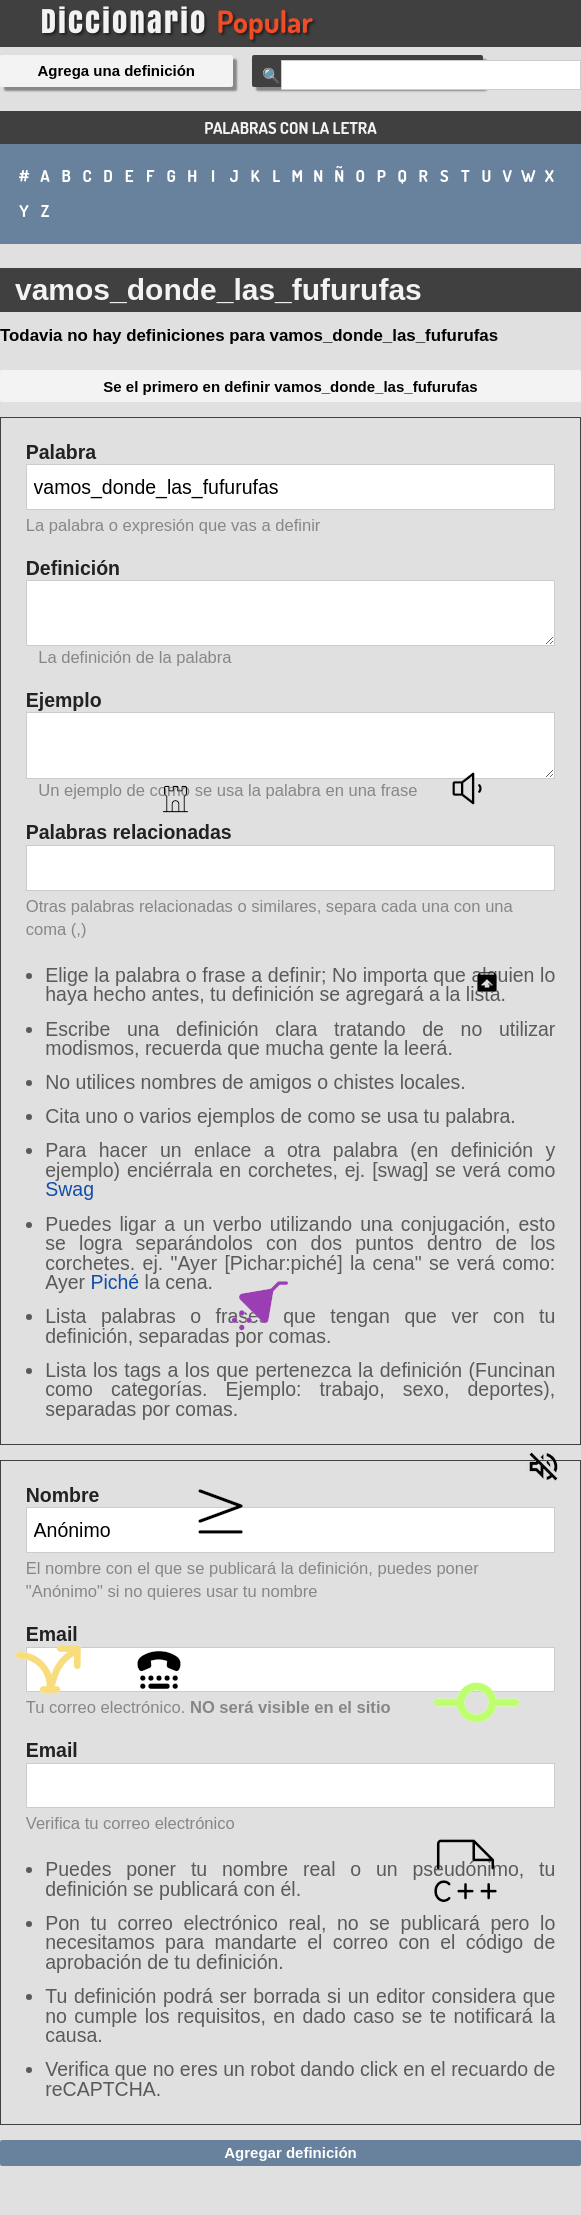 This screenshot has height=2215, width=581. Describe the element at coordinates (259, 1303) in the screenshot. I see `filter or sort content` at that location.